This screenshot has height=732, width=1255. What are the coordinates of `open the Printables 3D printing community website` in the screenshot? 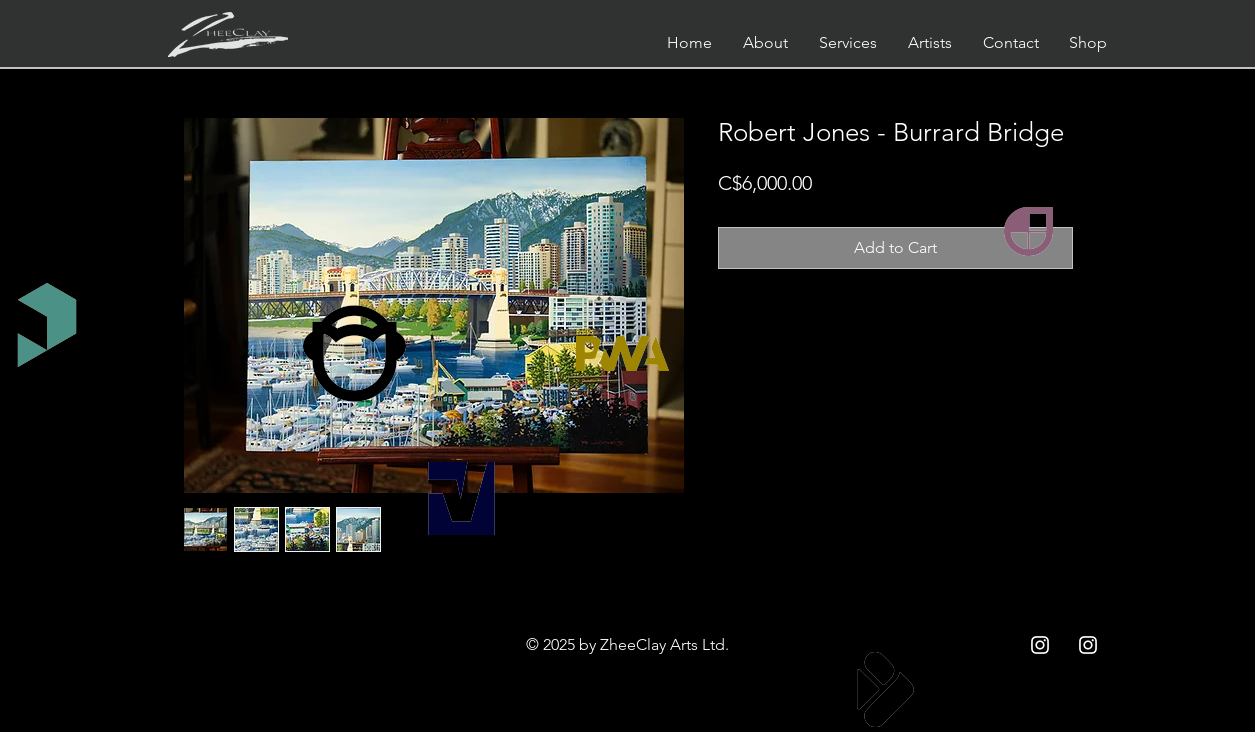 It's located at (47, 325).